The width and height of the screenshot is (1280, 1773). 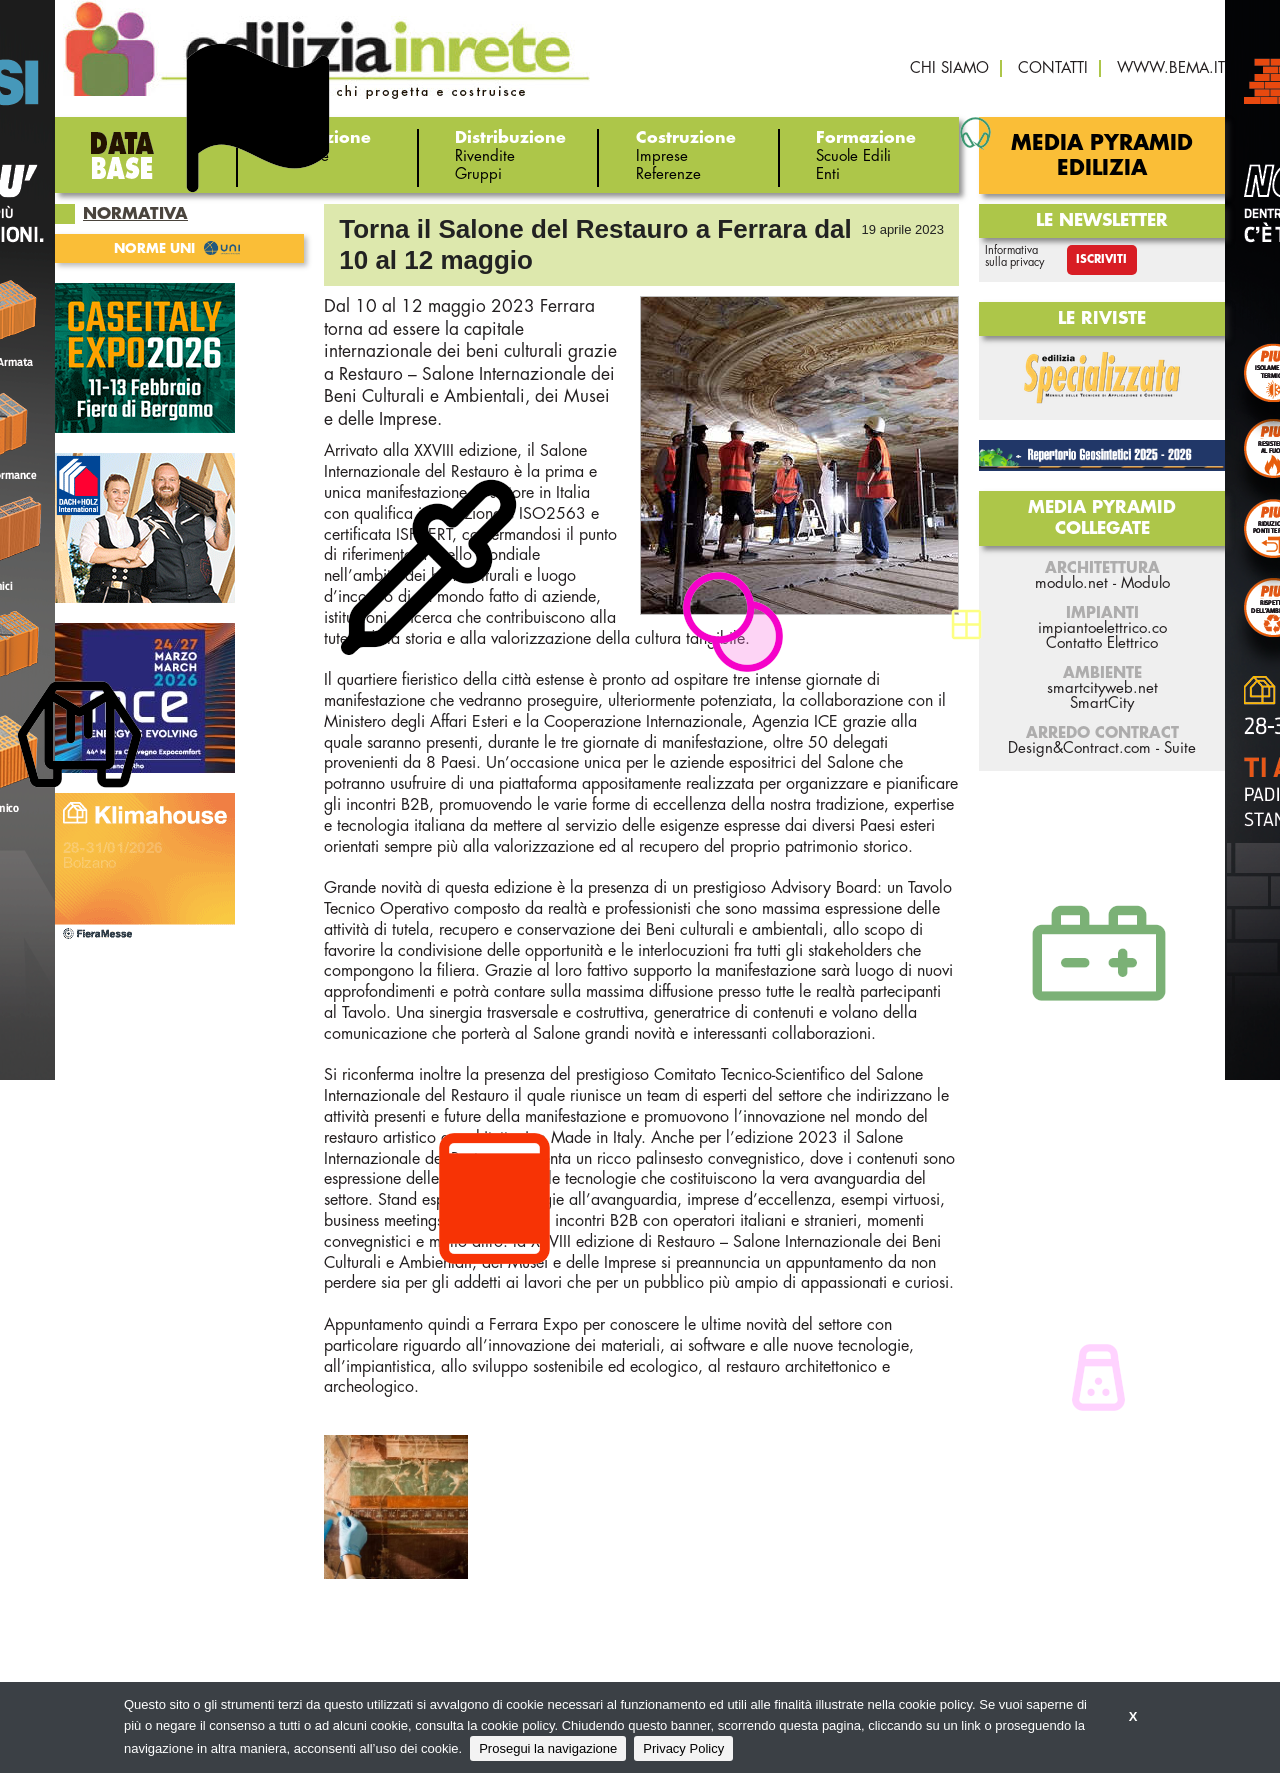 I want to click on browse clothing or apparel items, so click(x=79, y=734).